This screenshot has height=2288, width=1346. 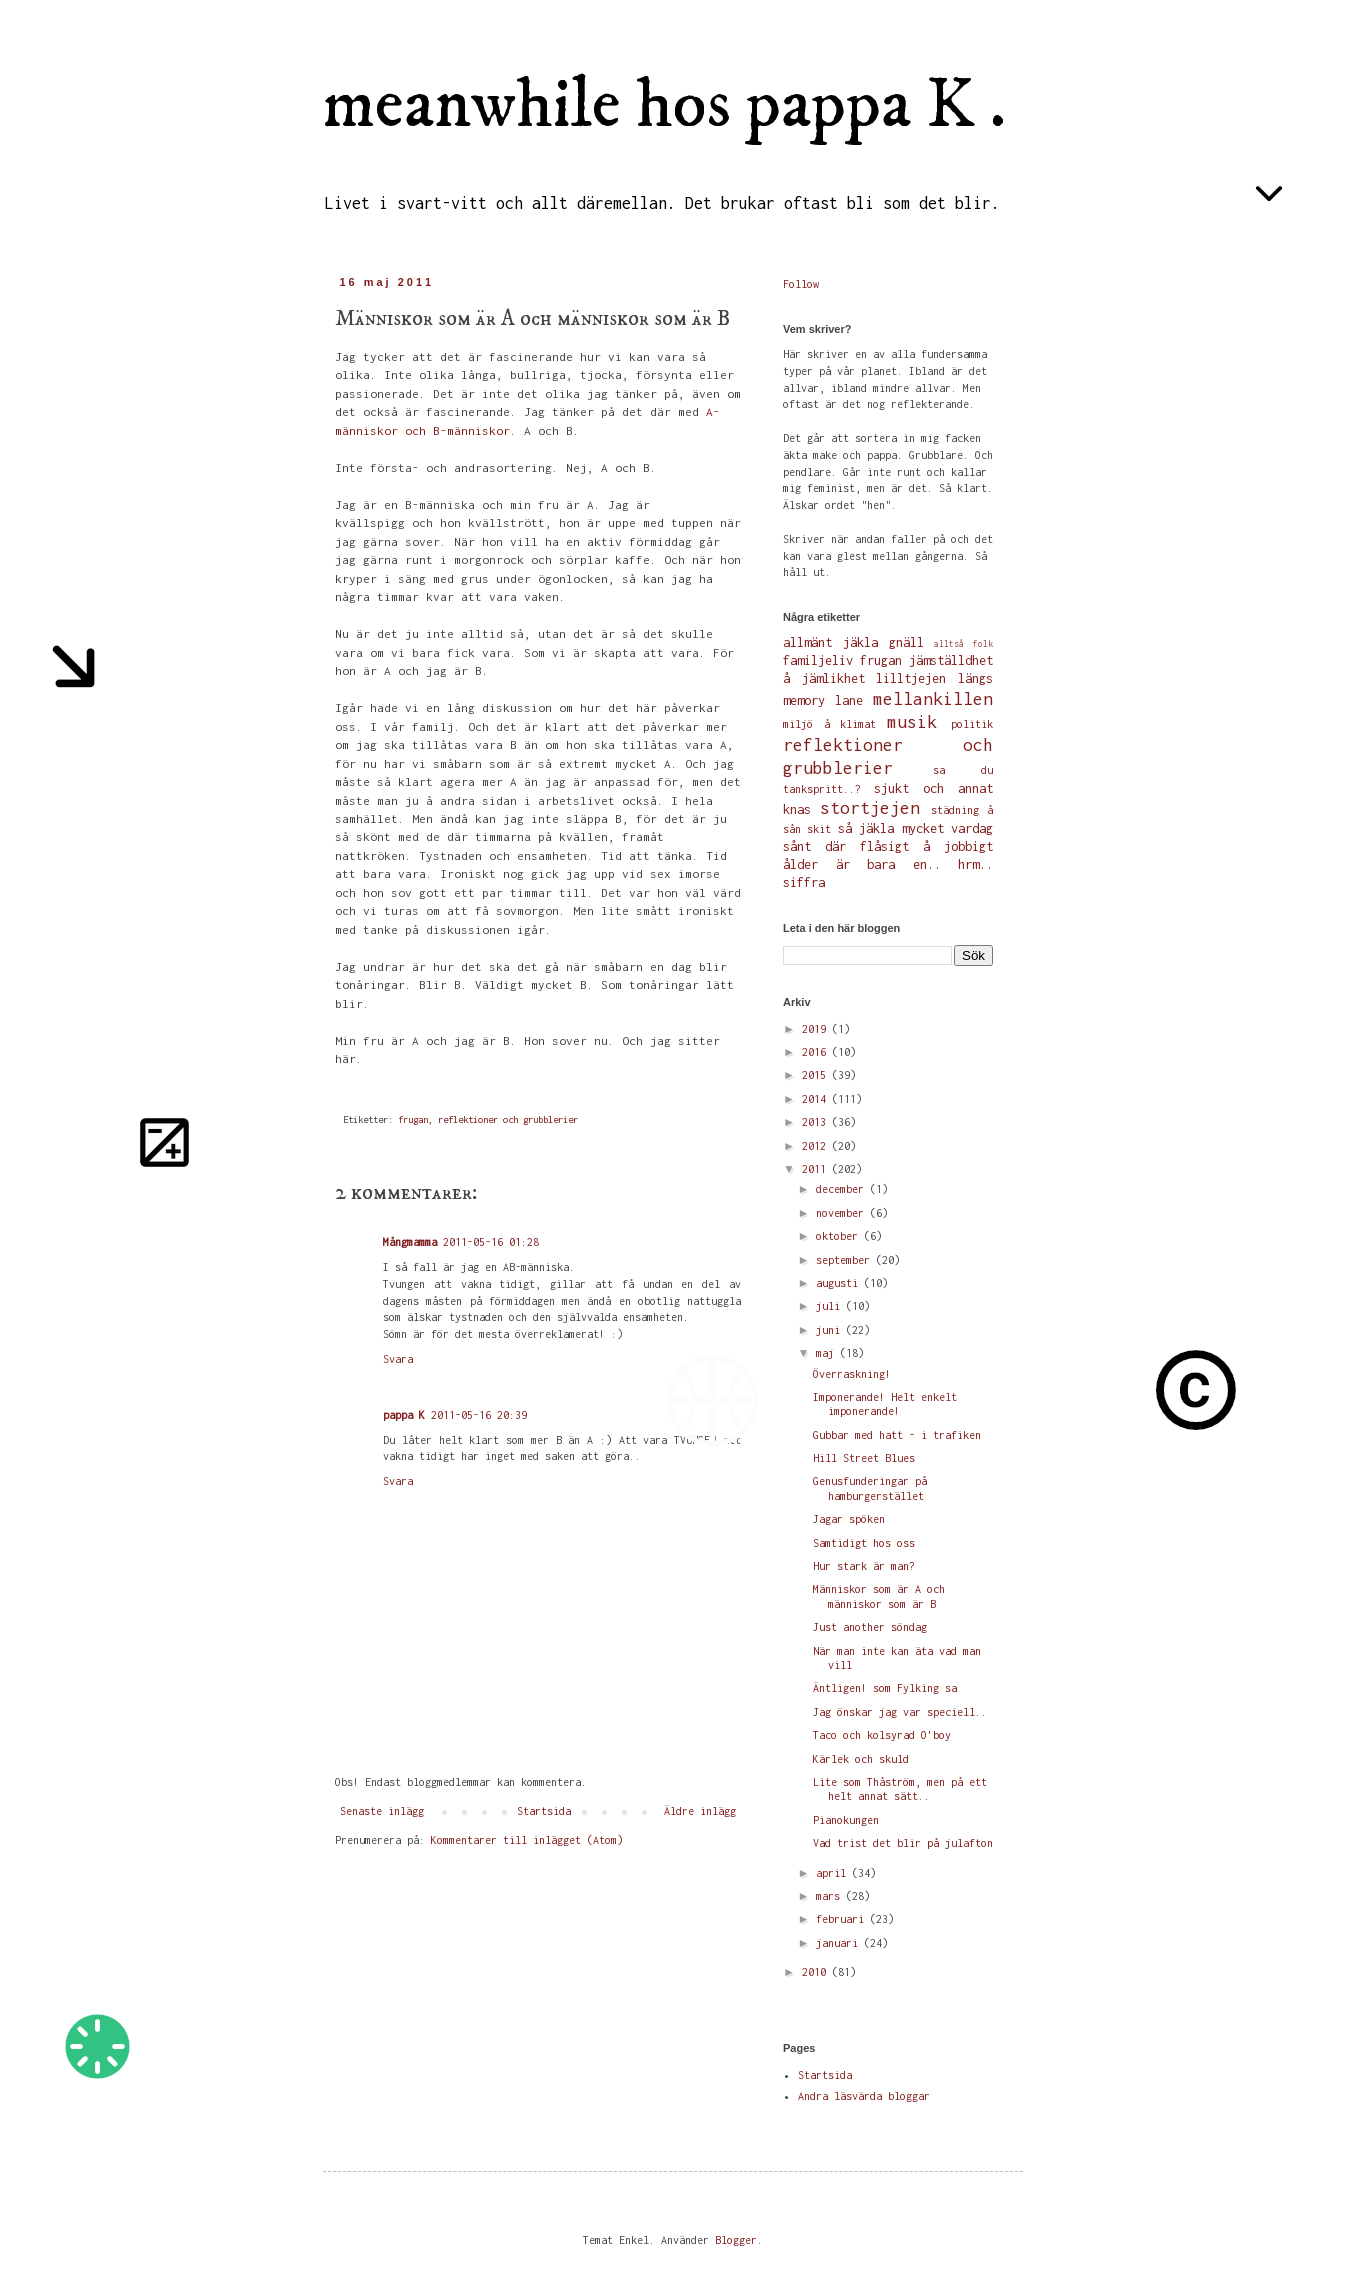 What do you see at coordinates (73, 666) in the screenshot?
I see `navigate to the next item diagonally` at bounding box center [73, 666].